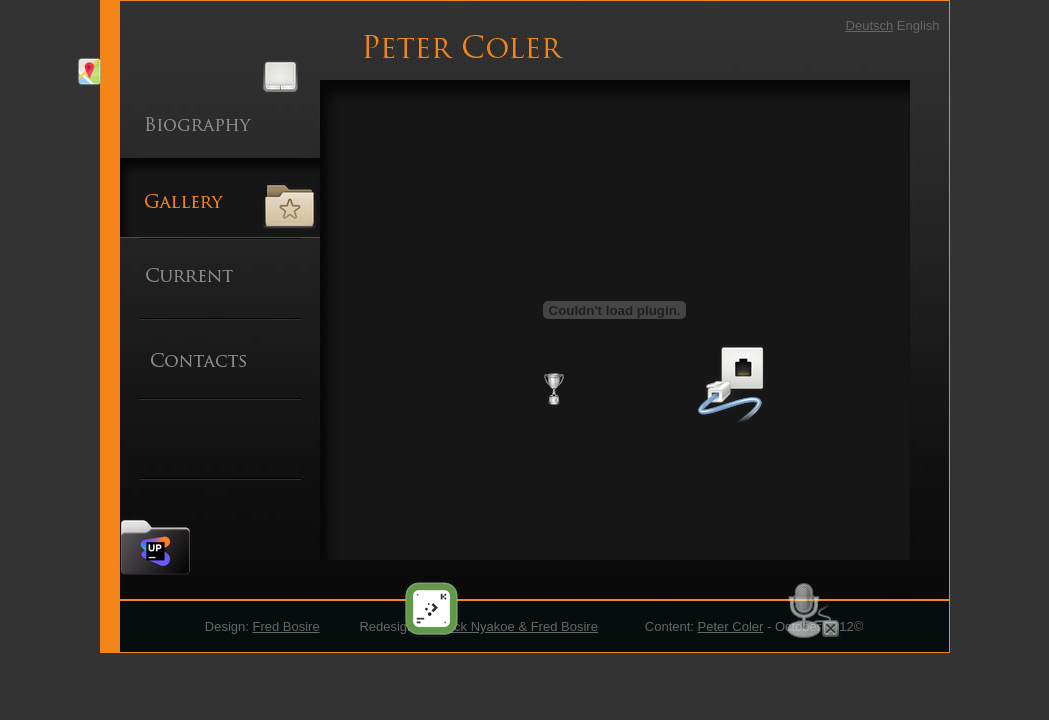 Image resolution: width=1049 pixels, height=720 pixels. What do you see at coordinates (431, 609) in the screenshot?
I see `access CPU and processor settings` at bounding box center [431, 609].